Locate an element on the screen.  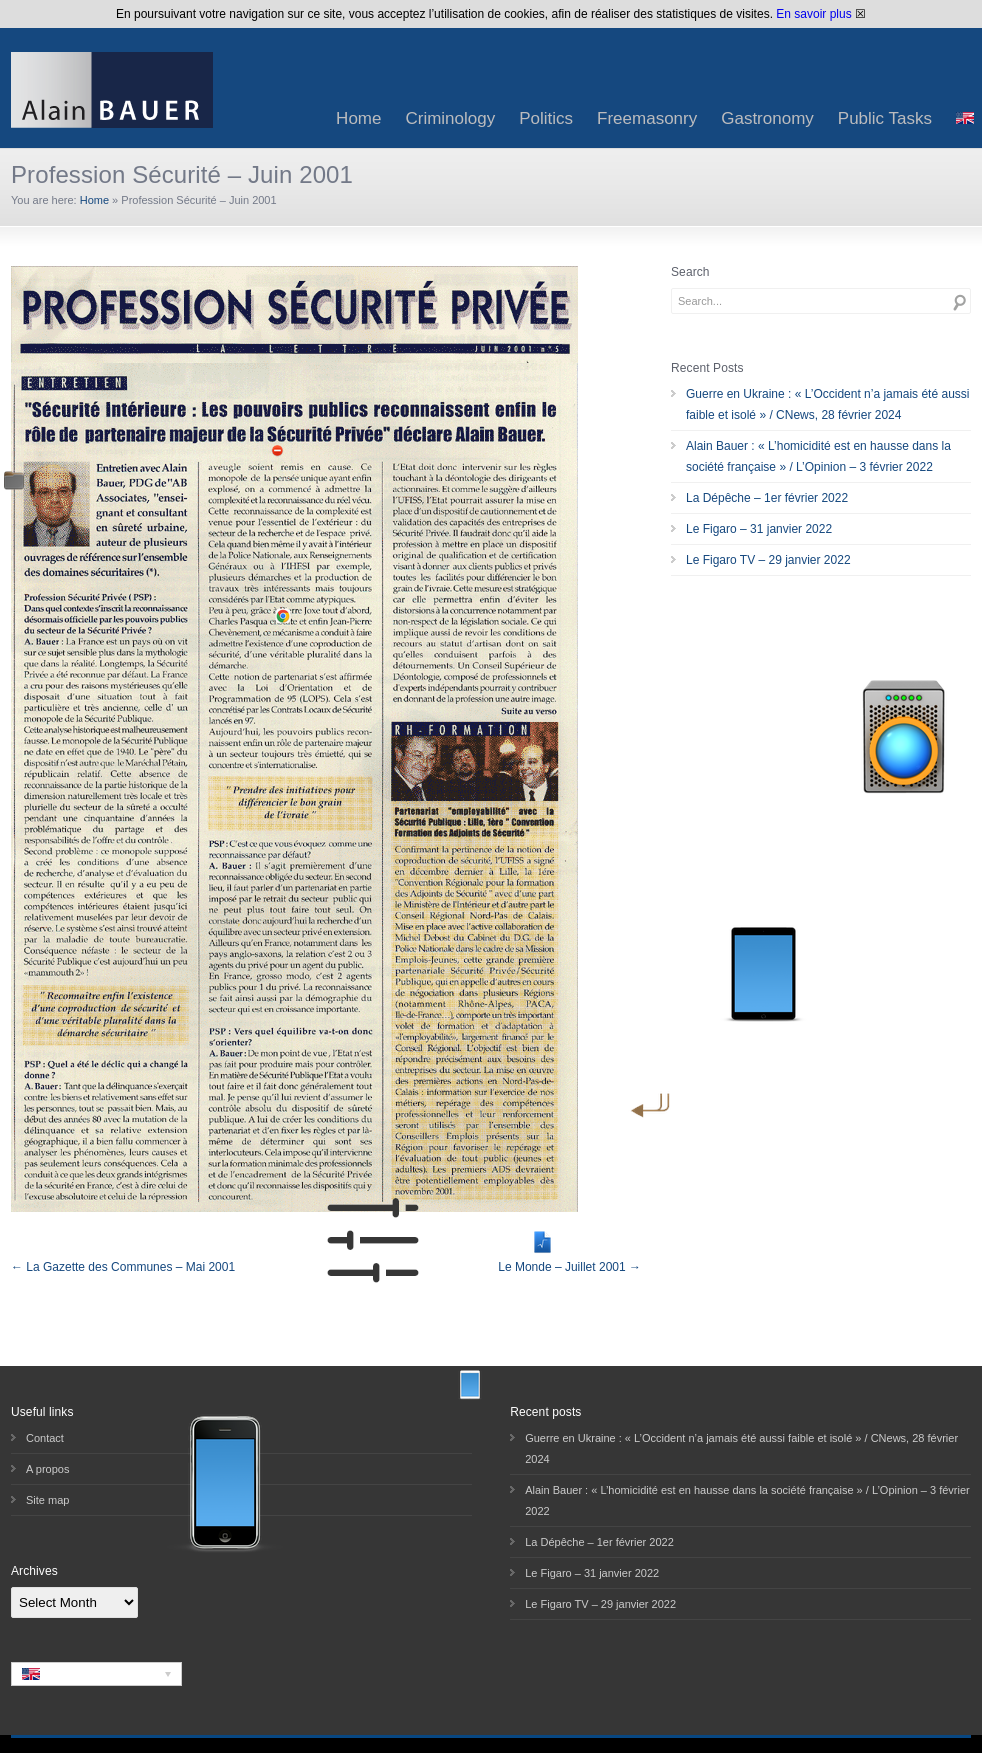
adjust audio equalizer settings is located at coordinates (373, 1237).